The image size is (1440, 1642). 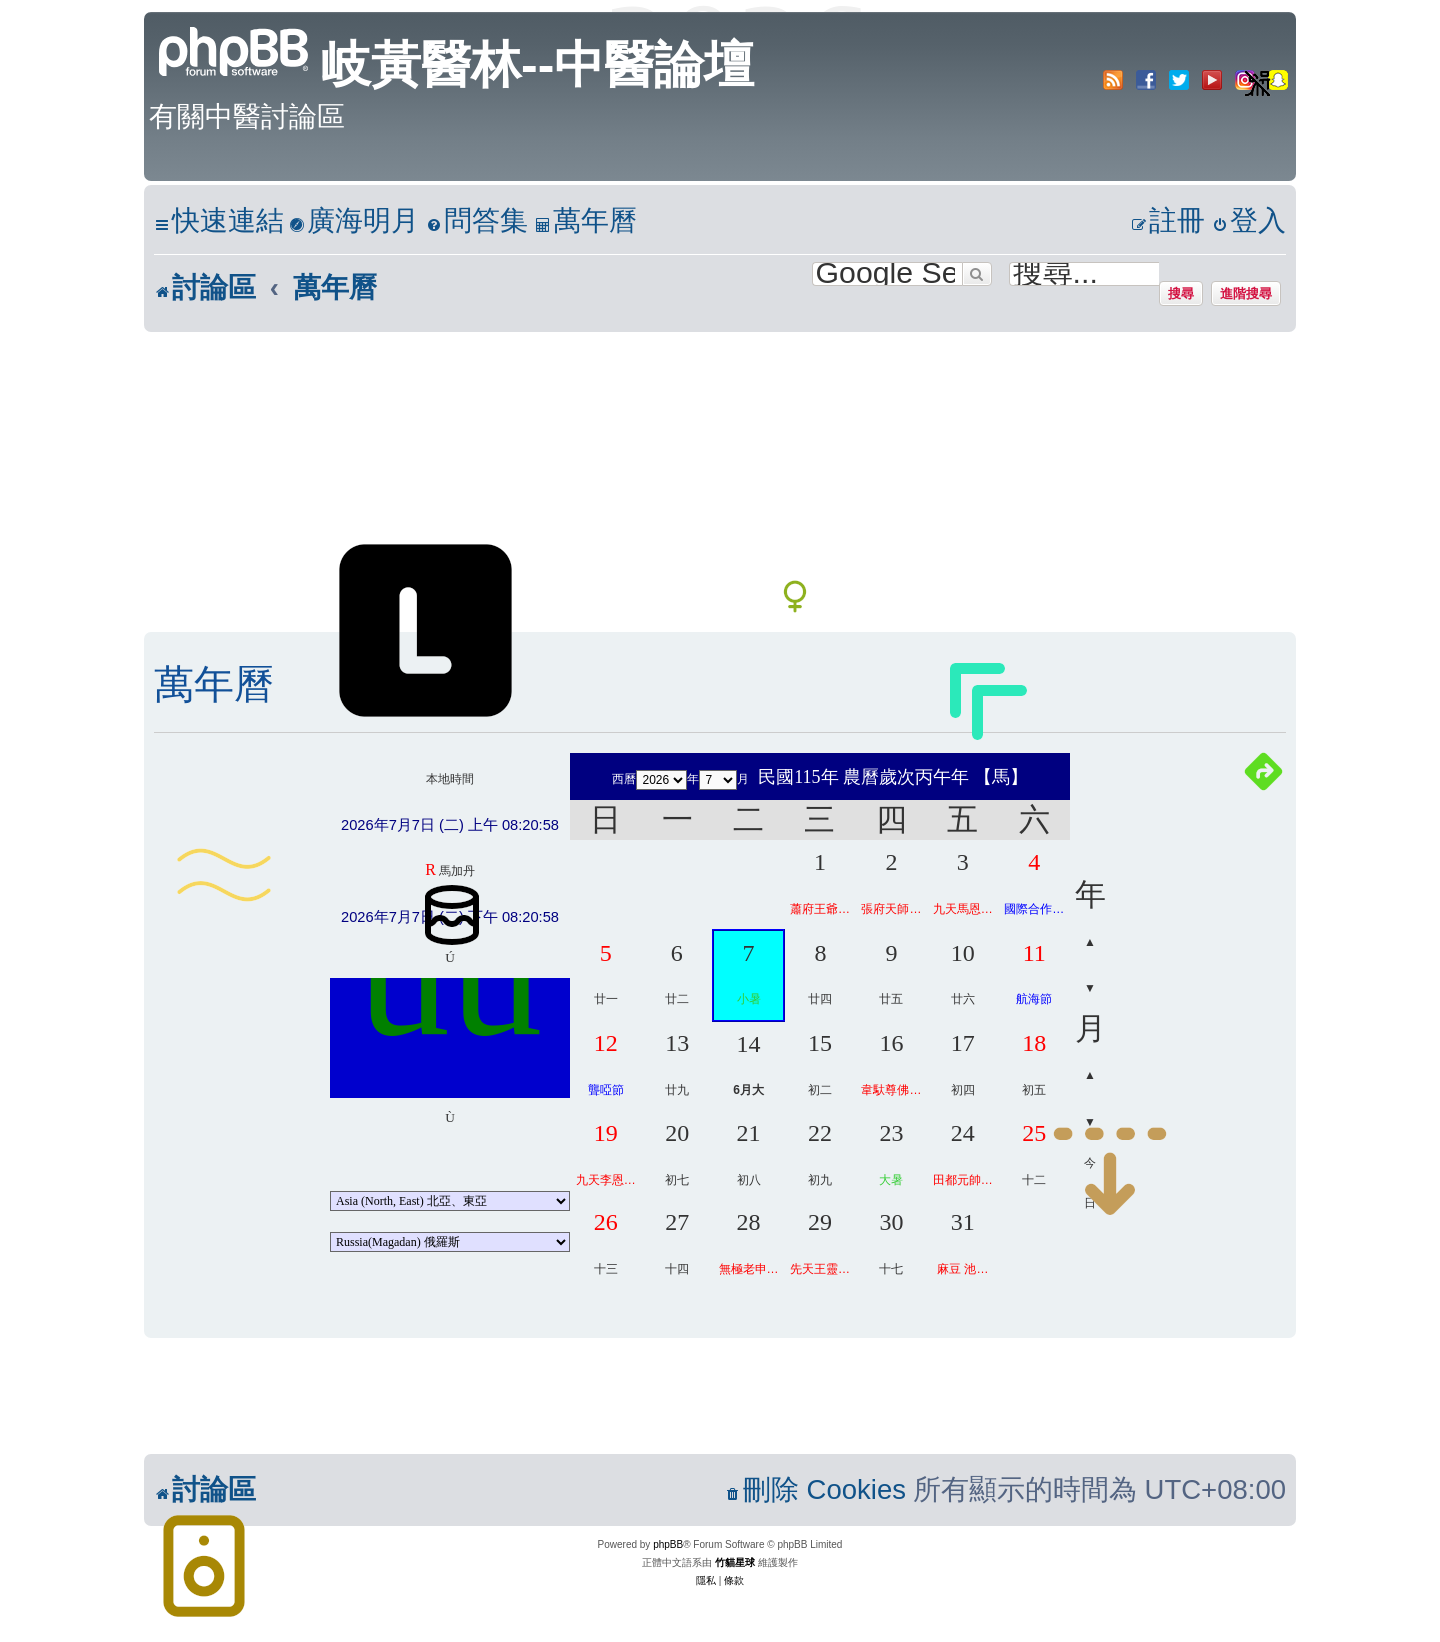 What do you see at coordinates (1263, 771) in the screenshot?
I see `turn right navigation instruction` at bounding box center [1263, 771].